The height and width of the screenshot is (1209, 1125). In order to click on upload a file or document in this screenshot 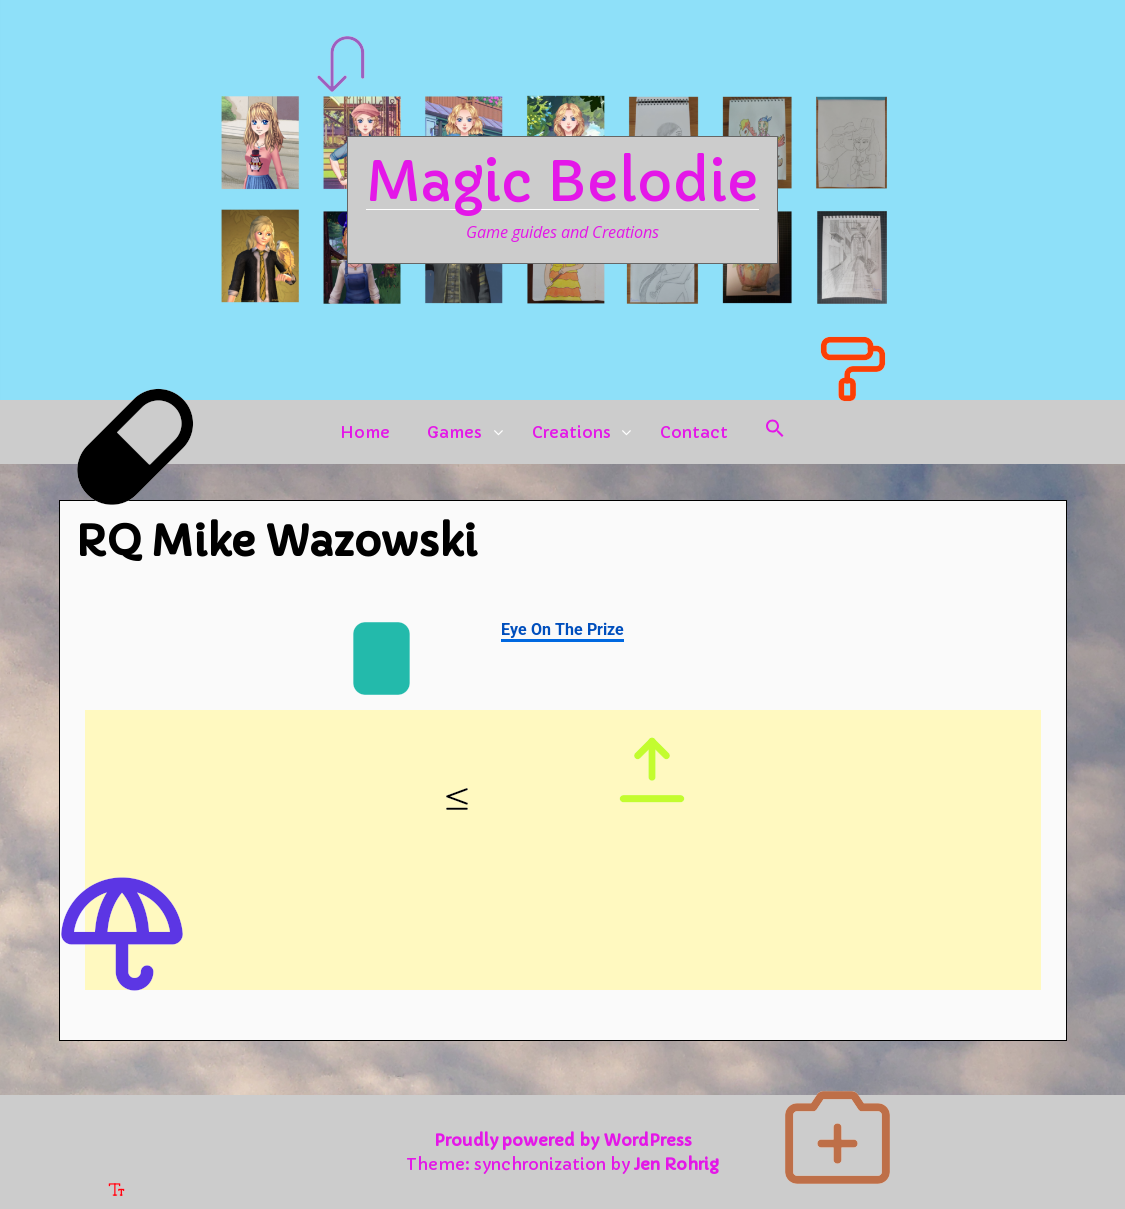, I will do `click(652, 770)`.